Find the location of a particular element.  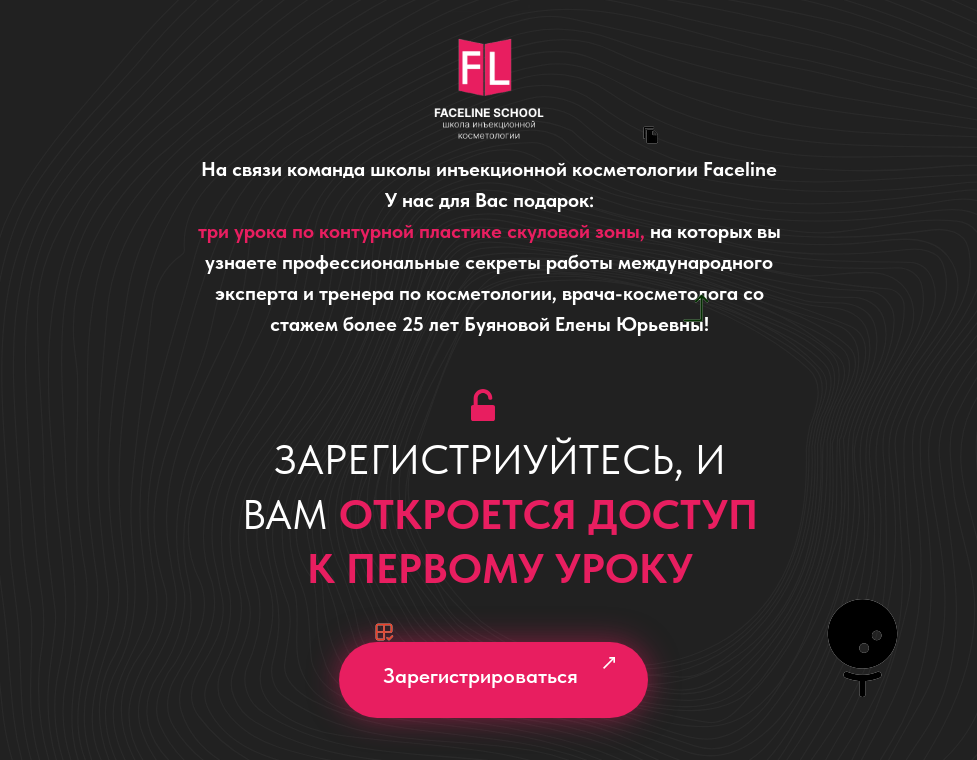

access golf or sports-related features is located at coordinates (862, 646).